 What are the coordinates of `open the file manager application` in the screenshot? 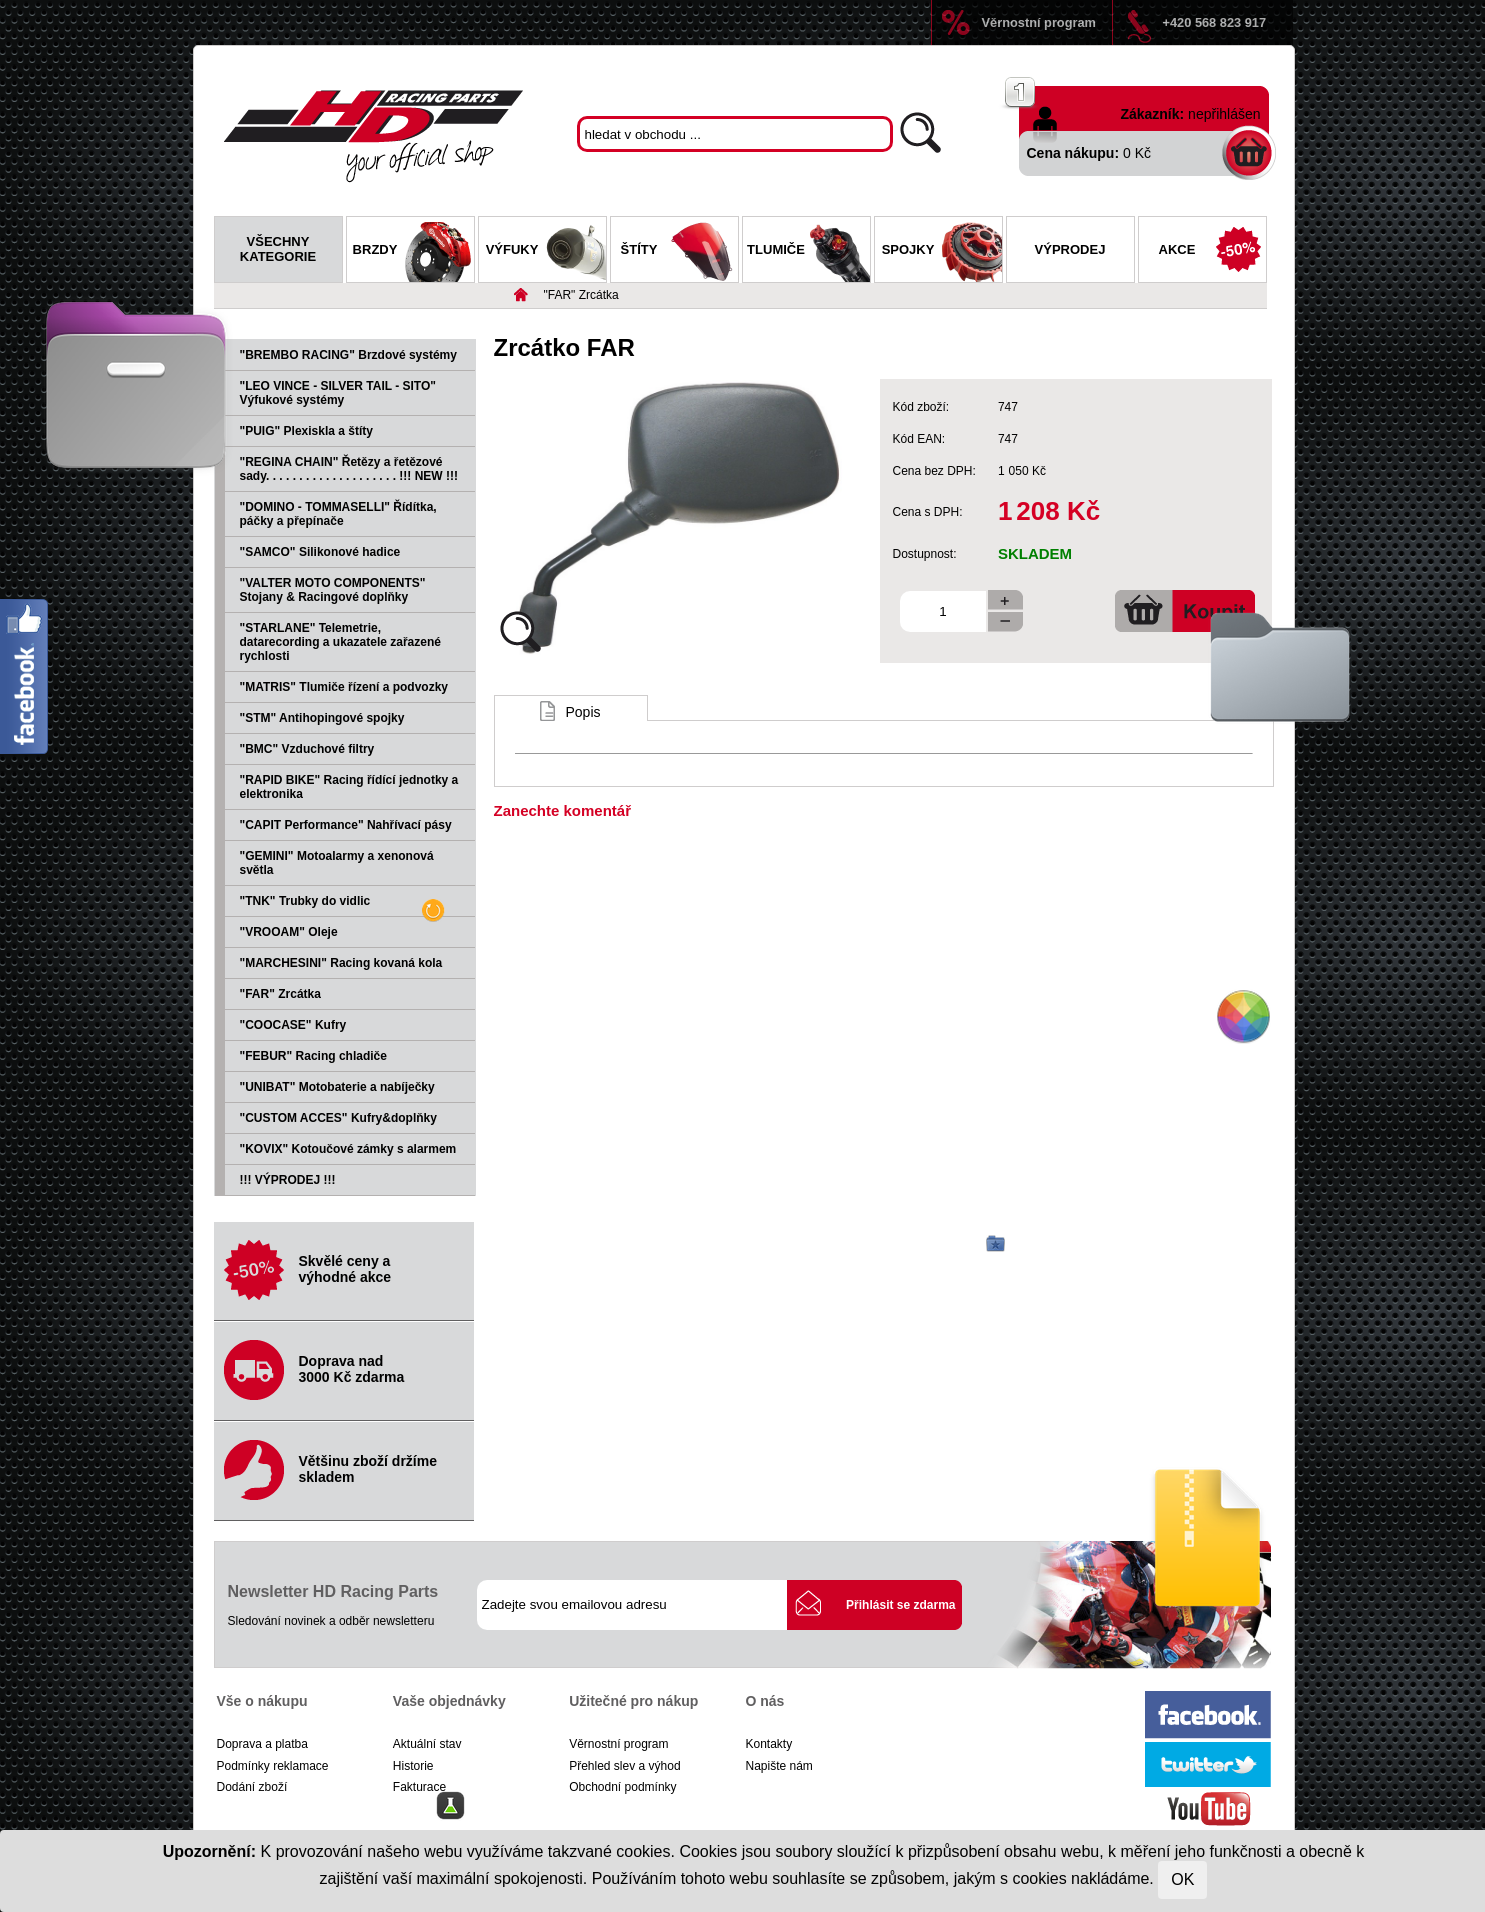 It's located at (136, 385).